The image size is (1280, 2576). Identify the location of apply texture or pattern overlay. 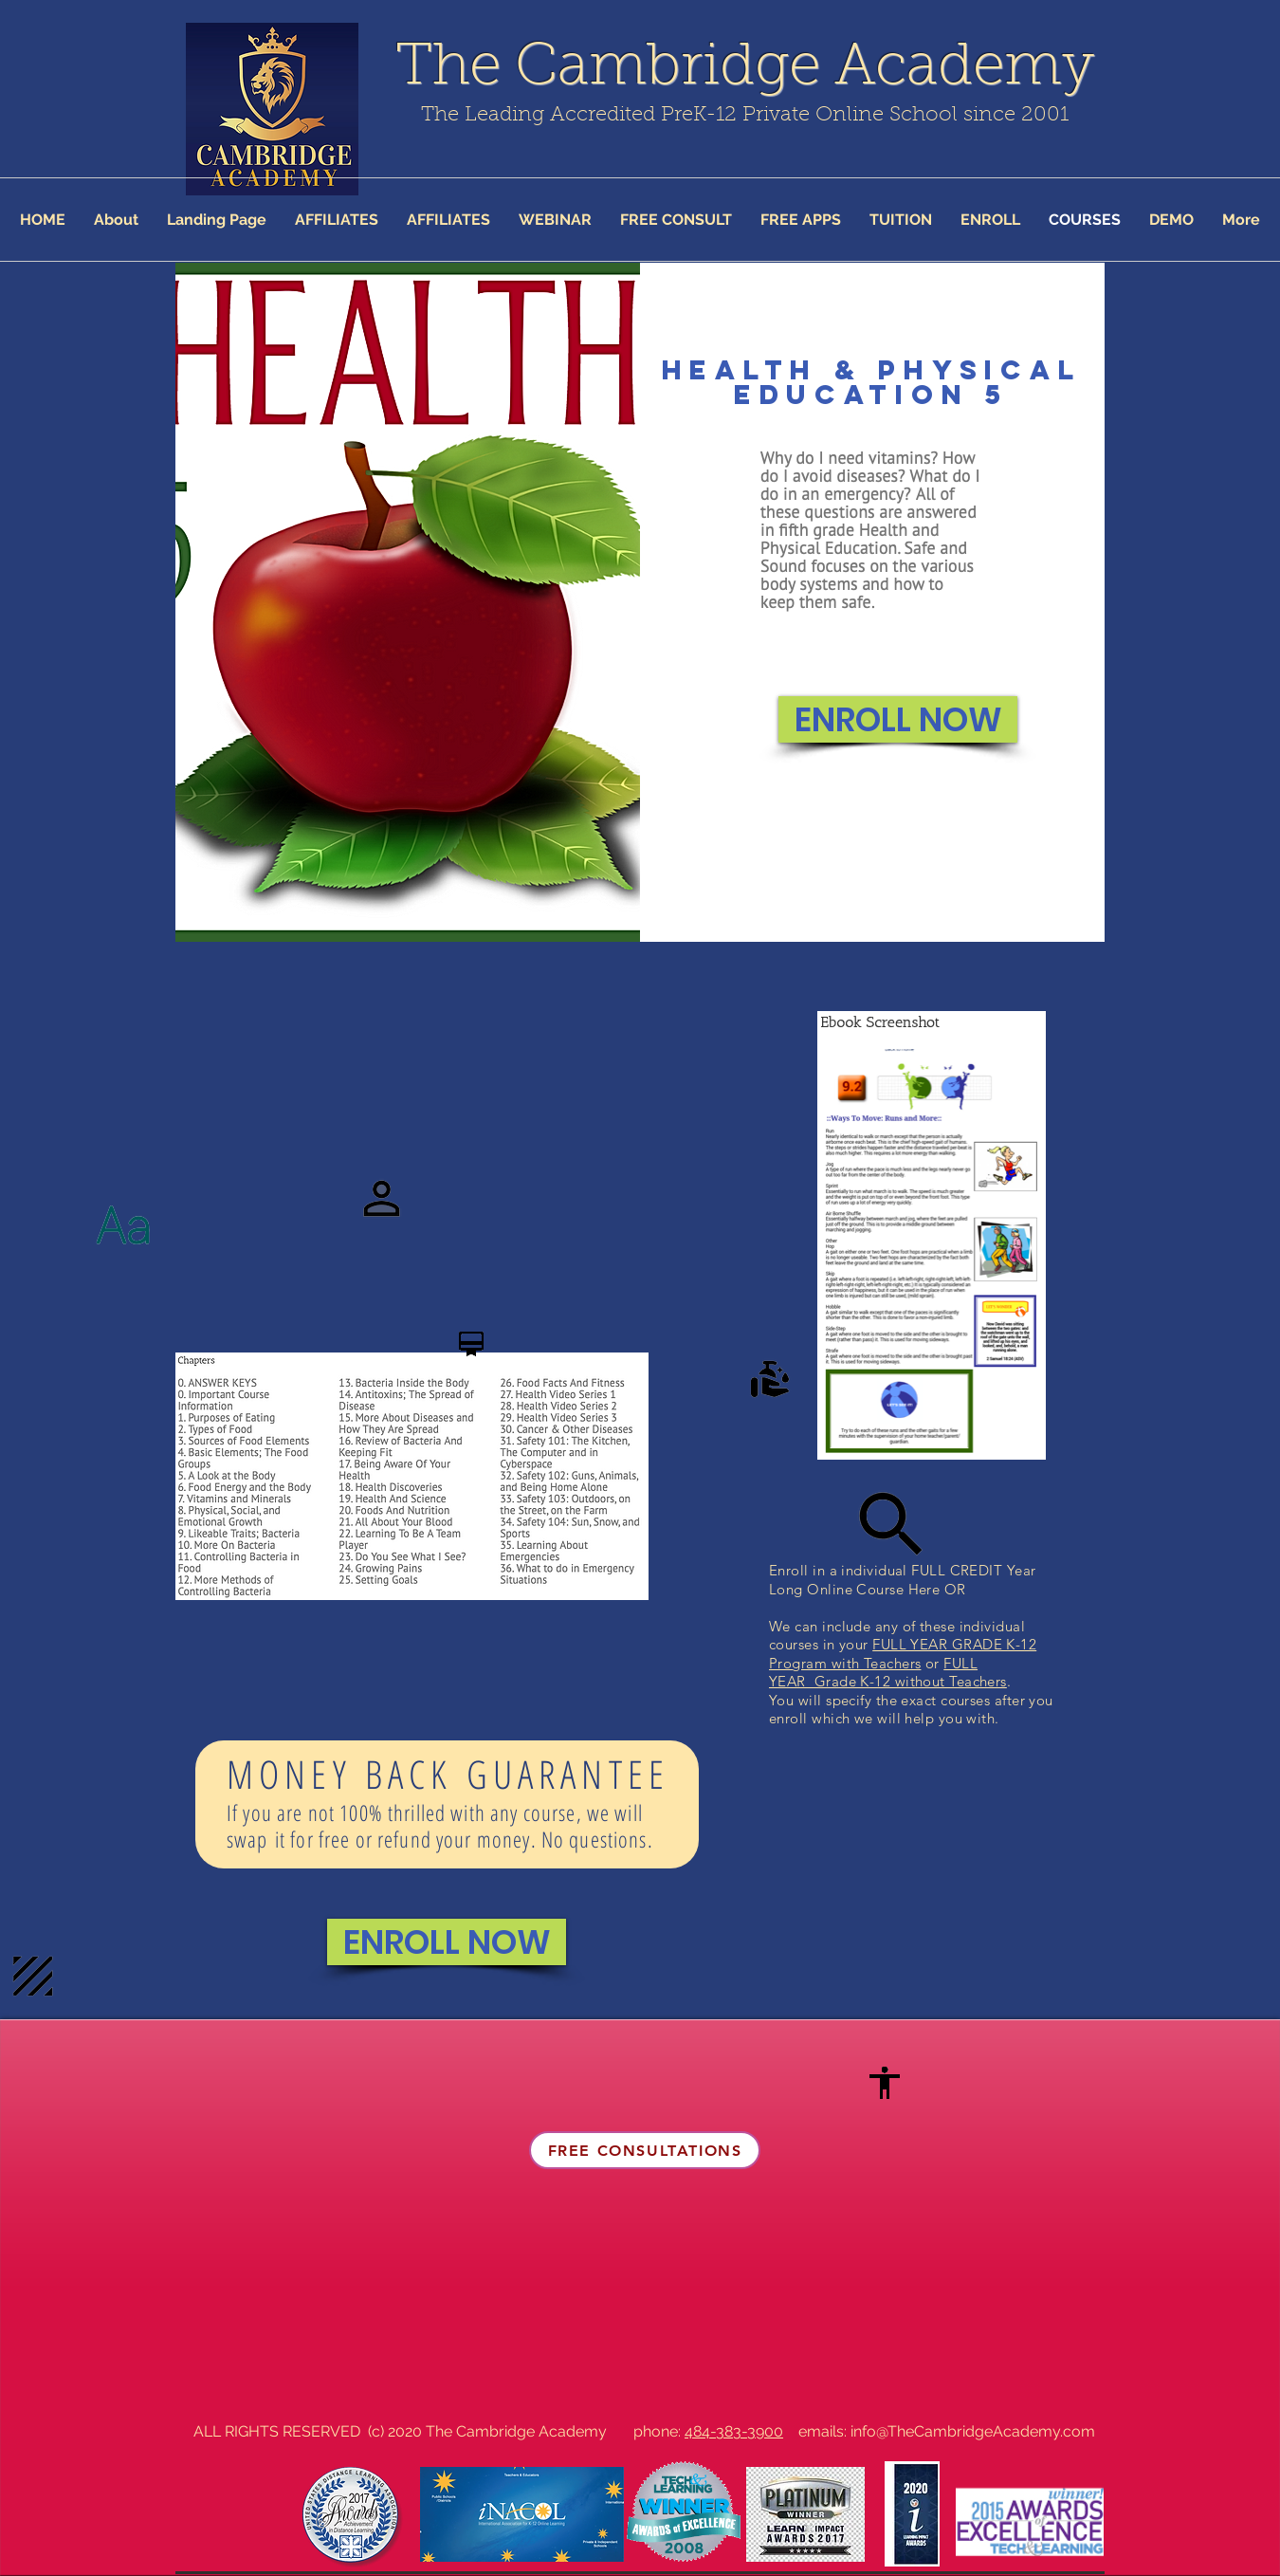
(32, 1976).